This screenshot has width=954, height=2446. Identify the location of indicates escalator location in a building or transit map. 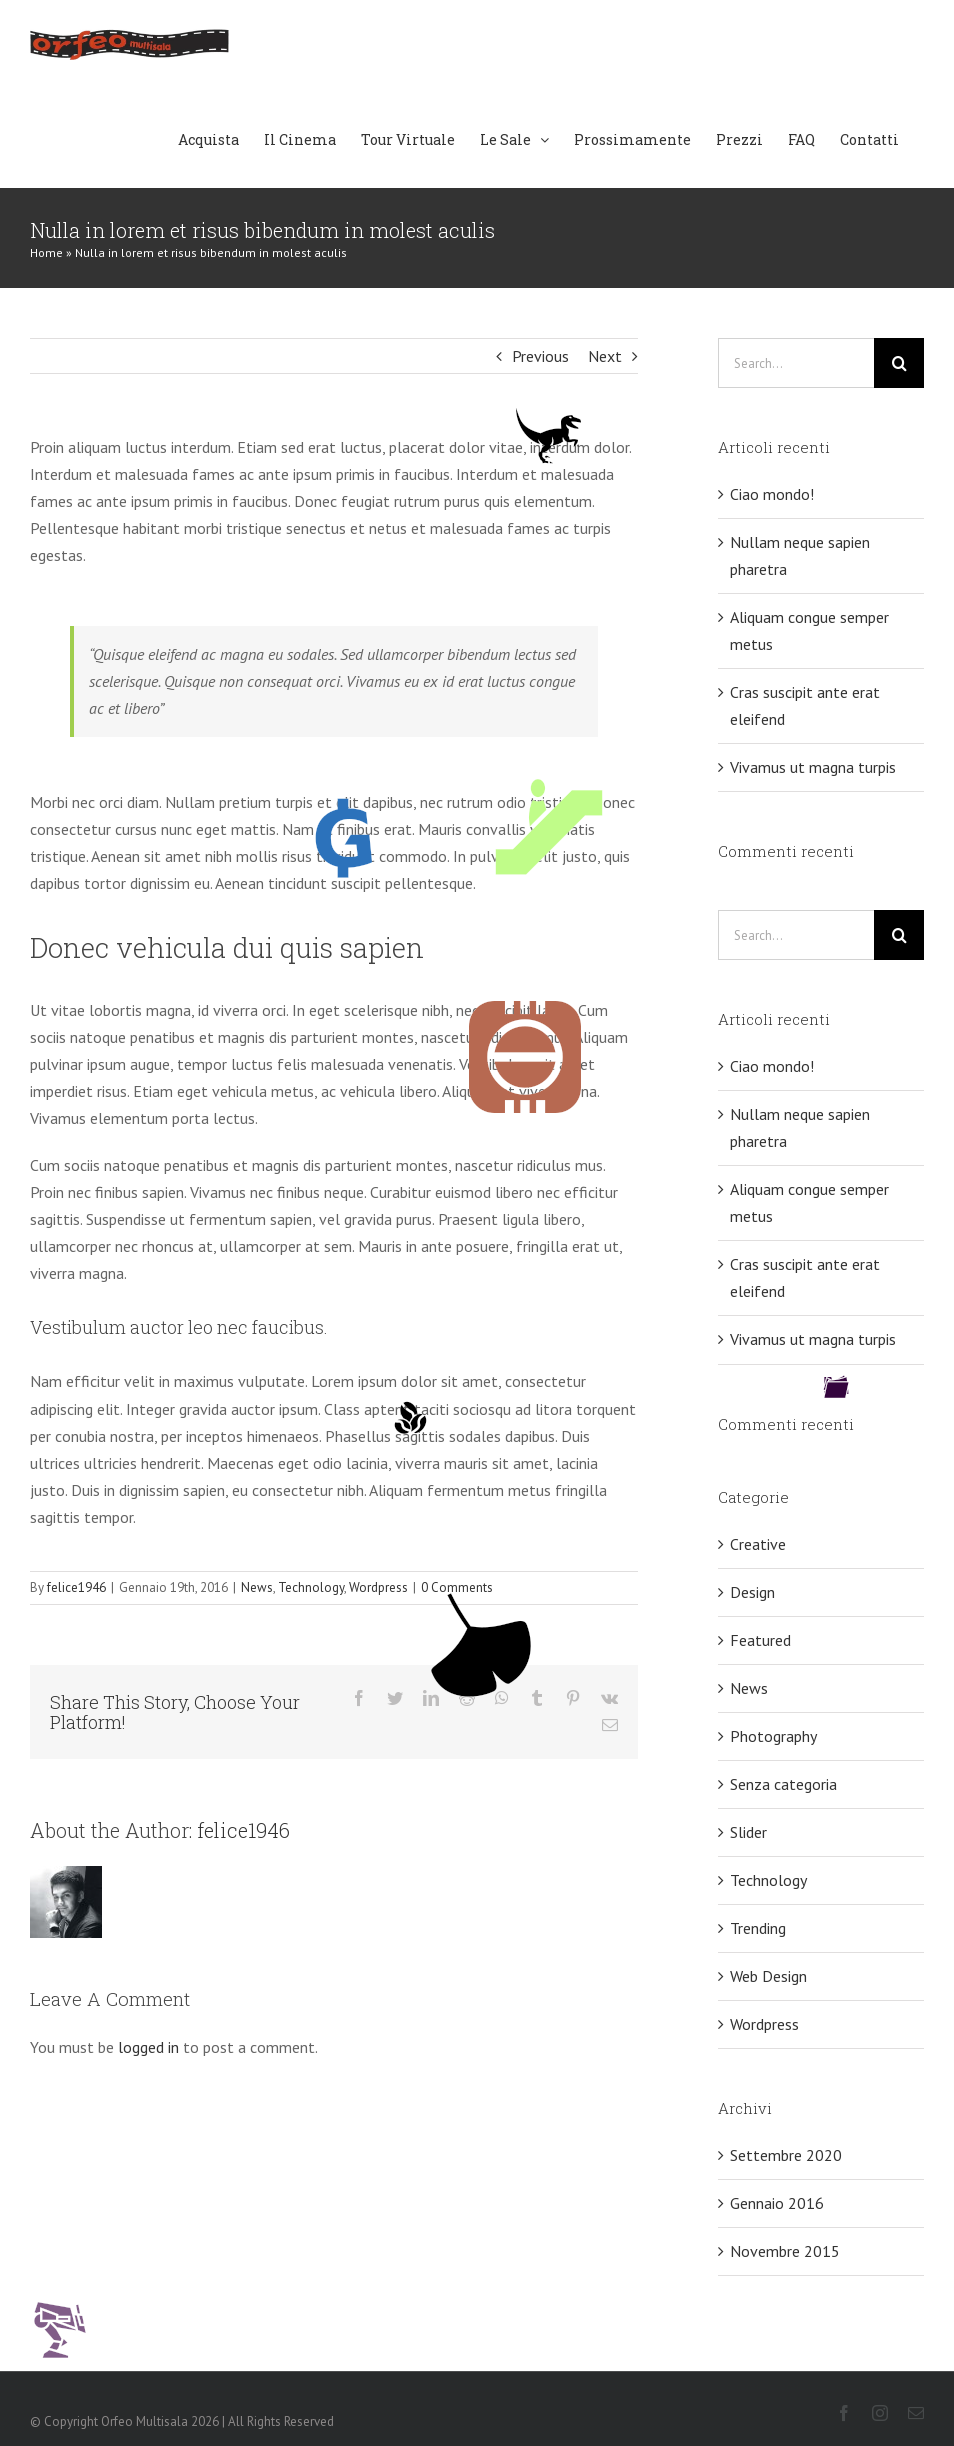
(549, 825).